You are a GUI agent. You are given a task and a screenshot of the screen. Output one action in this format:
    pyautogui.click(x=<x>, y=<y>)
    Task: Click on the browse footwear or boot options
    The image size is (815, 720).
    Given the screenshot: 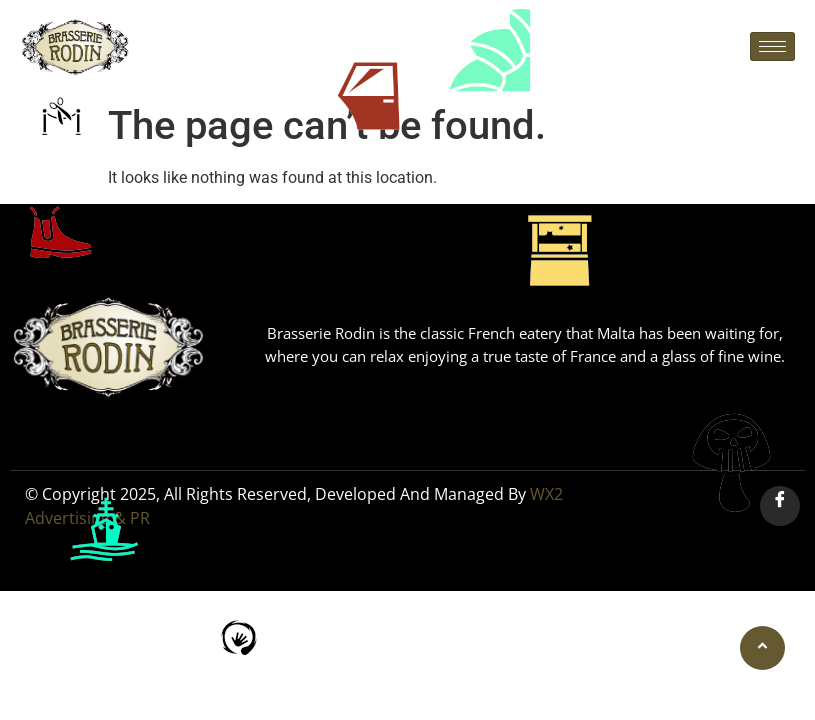 What is the action you would take?
    pyautogui.click(x=60, y=229)
    